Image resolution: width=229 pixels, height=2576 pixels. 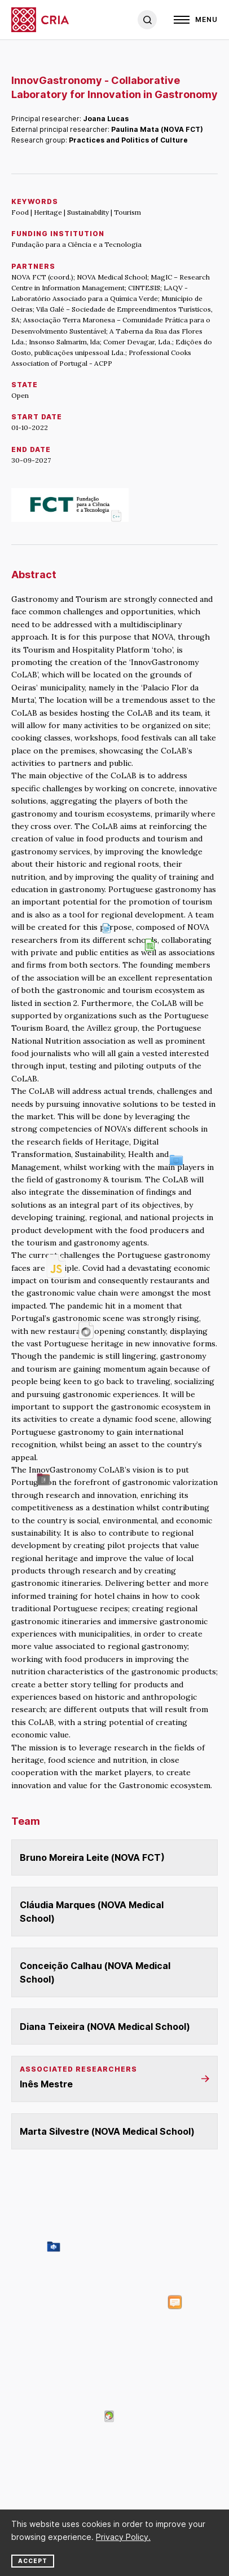 I want to click on javascript source code file, so click(x=56, y=1266).